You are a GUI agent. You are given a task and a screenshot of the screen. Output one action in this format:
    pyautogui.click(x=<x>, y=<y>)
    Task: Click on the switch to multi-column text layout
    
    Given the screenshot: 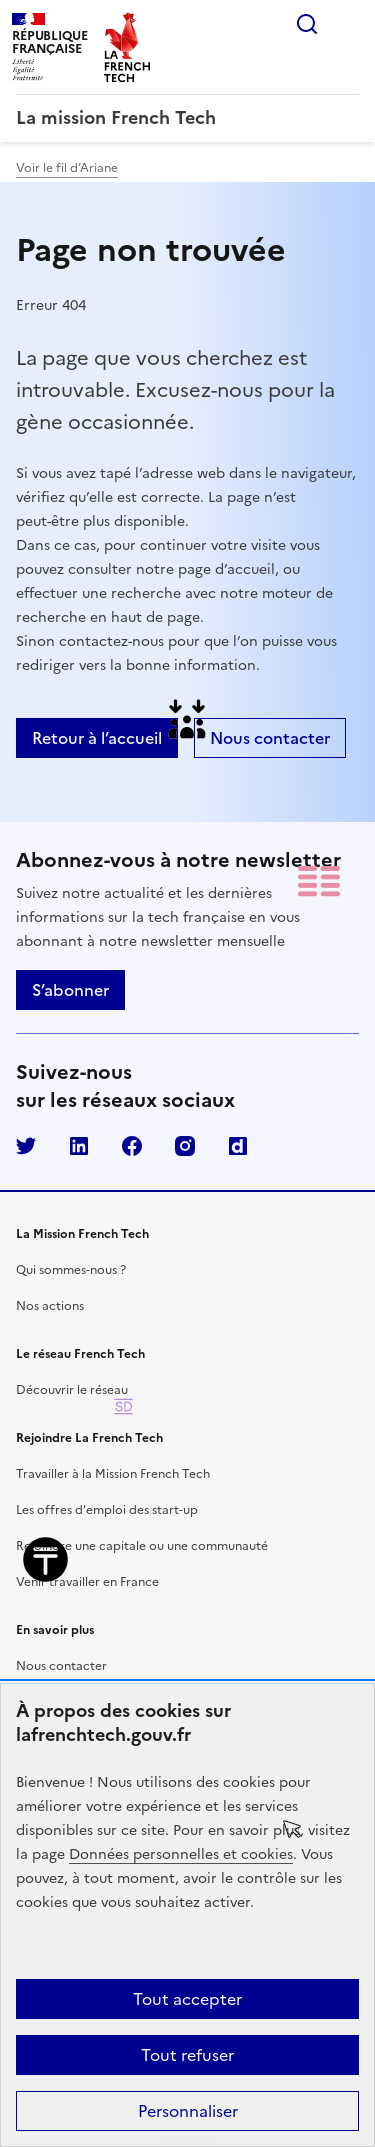 What is the action you would take?
    pyautogui.click(x=319, y=882)
    